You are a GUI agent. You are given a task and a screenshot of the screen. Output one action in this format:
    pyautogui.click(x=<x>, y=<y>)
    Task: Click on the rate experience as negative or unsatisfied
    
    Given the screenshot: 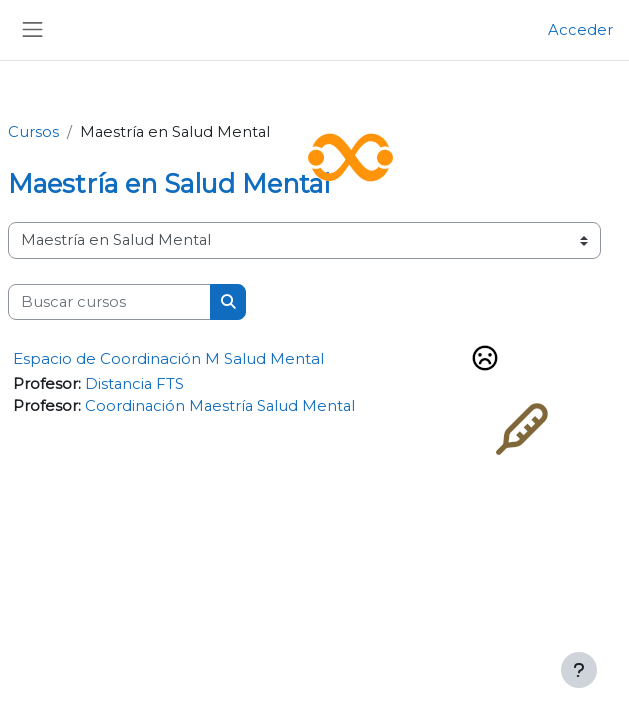 What is the action you would take?
    pyautogui.click(x=485, y=358)
    